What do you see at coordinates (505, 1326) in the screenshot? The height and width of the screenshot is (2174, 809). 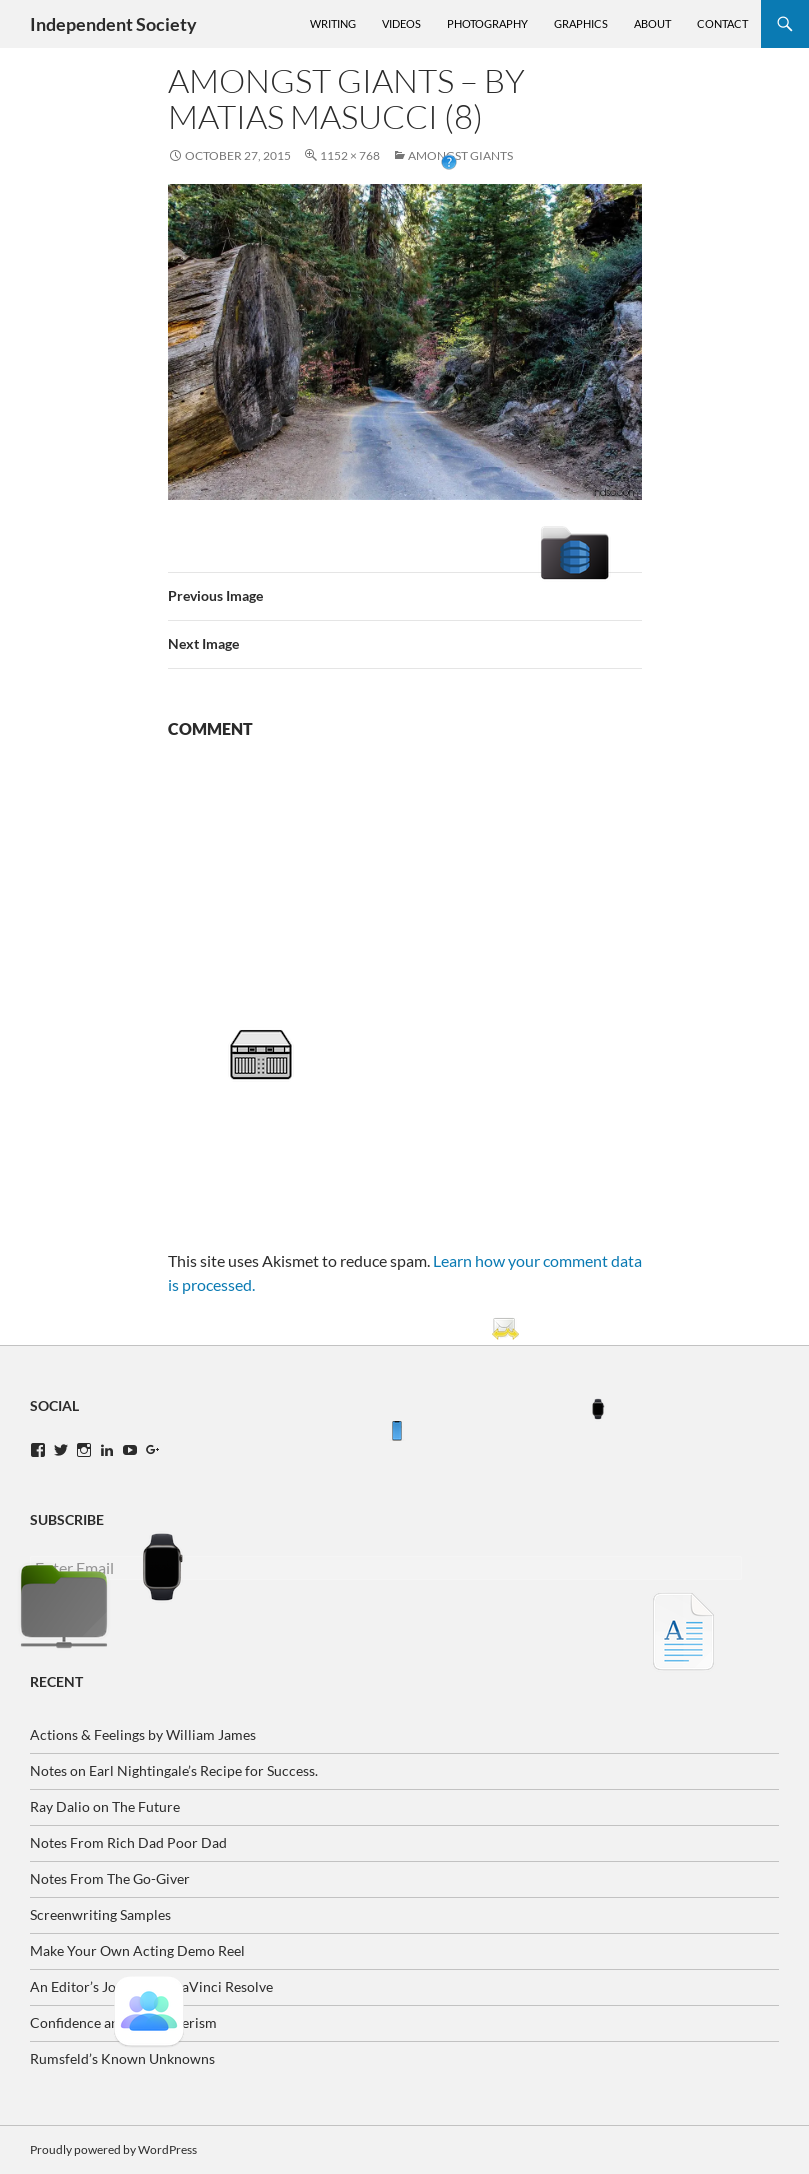 I see `reply to all recipients of an email` at bounding box center [505, 1326].